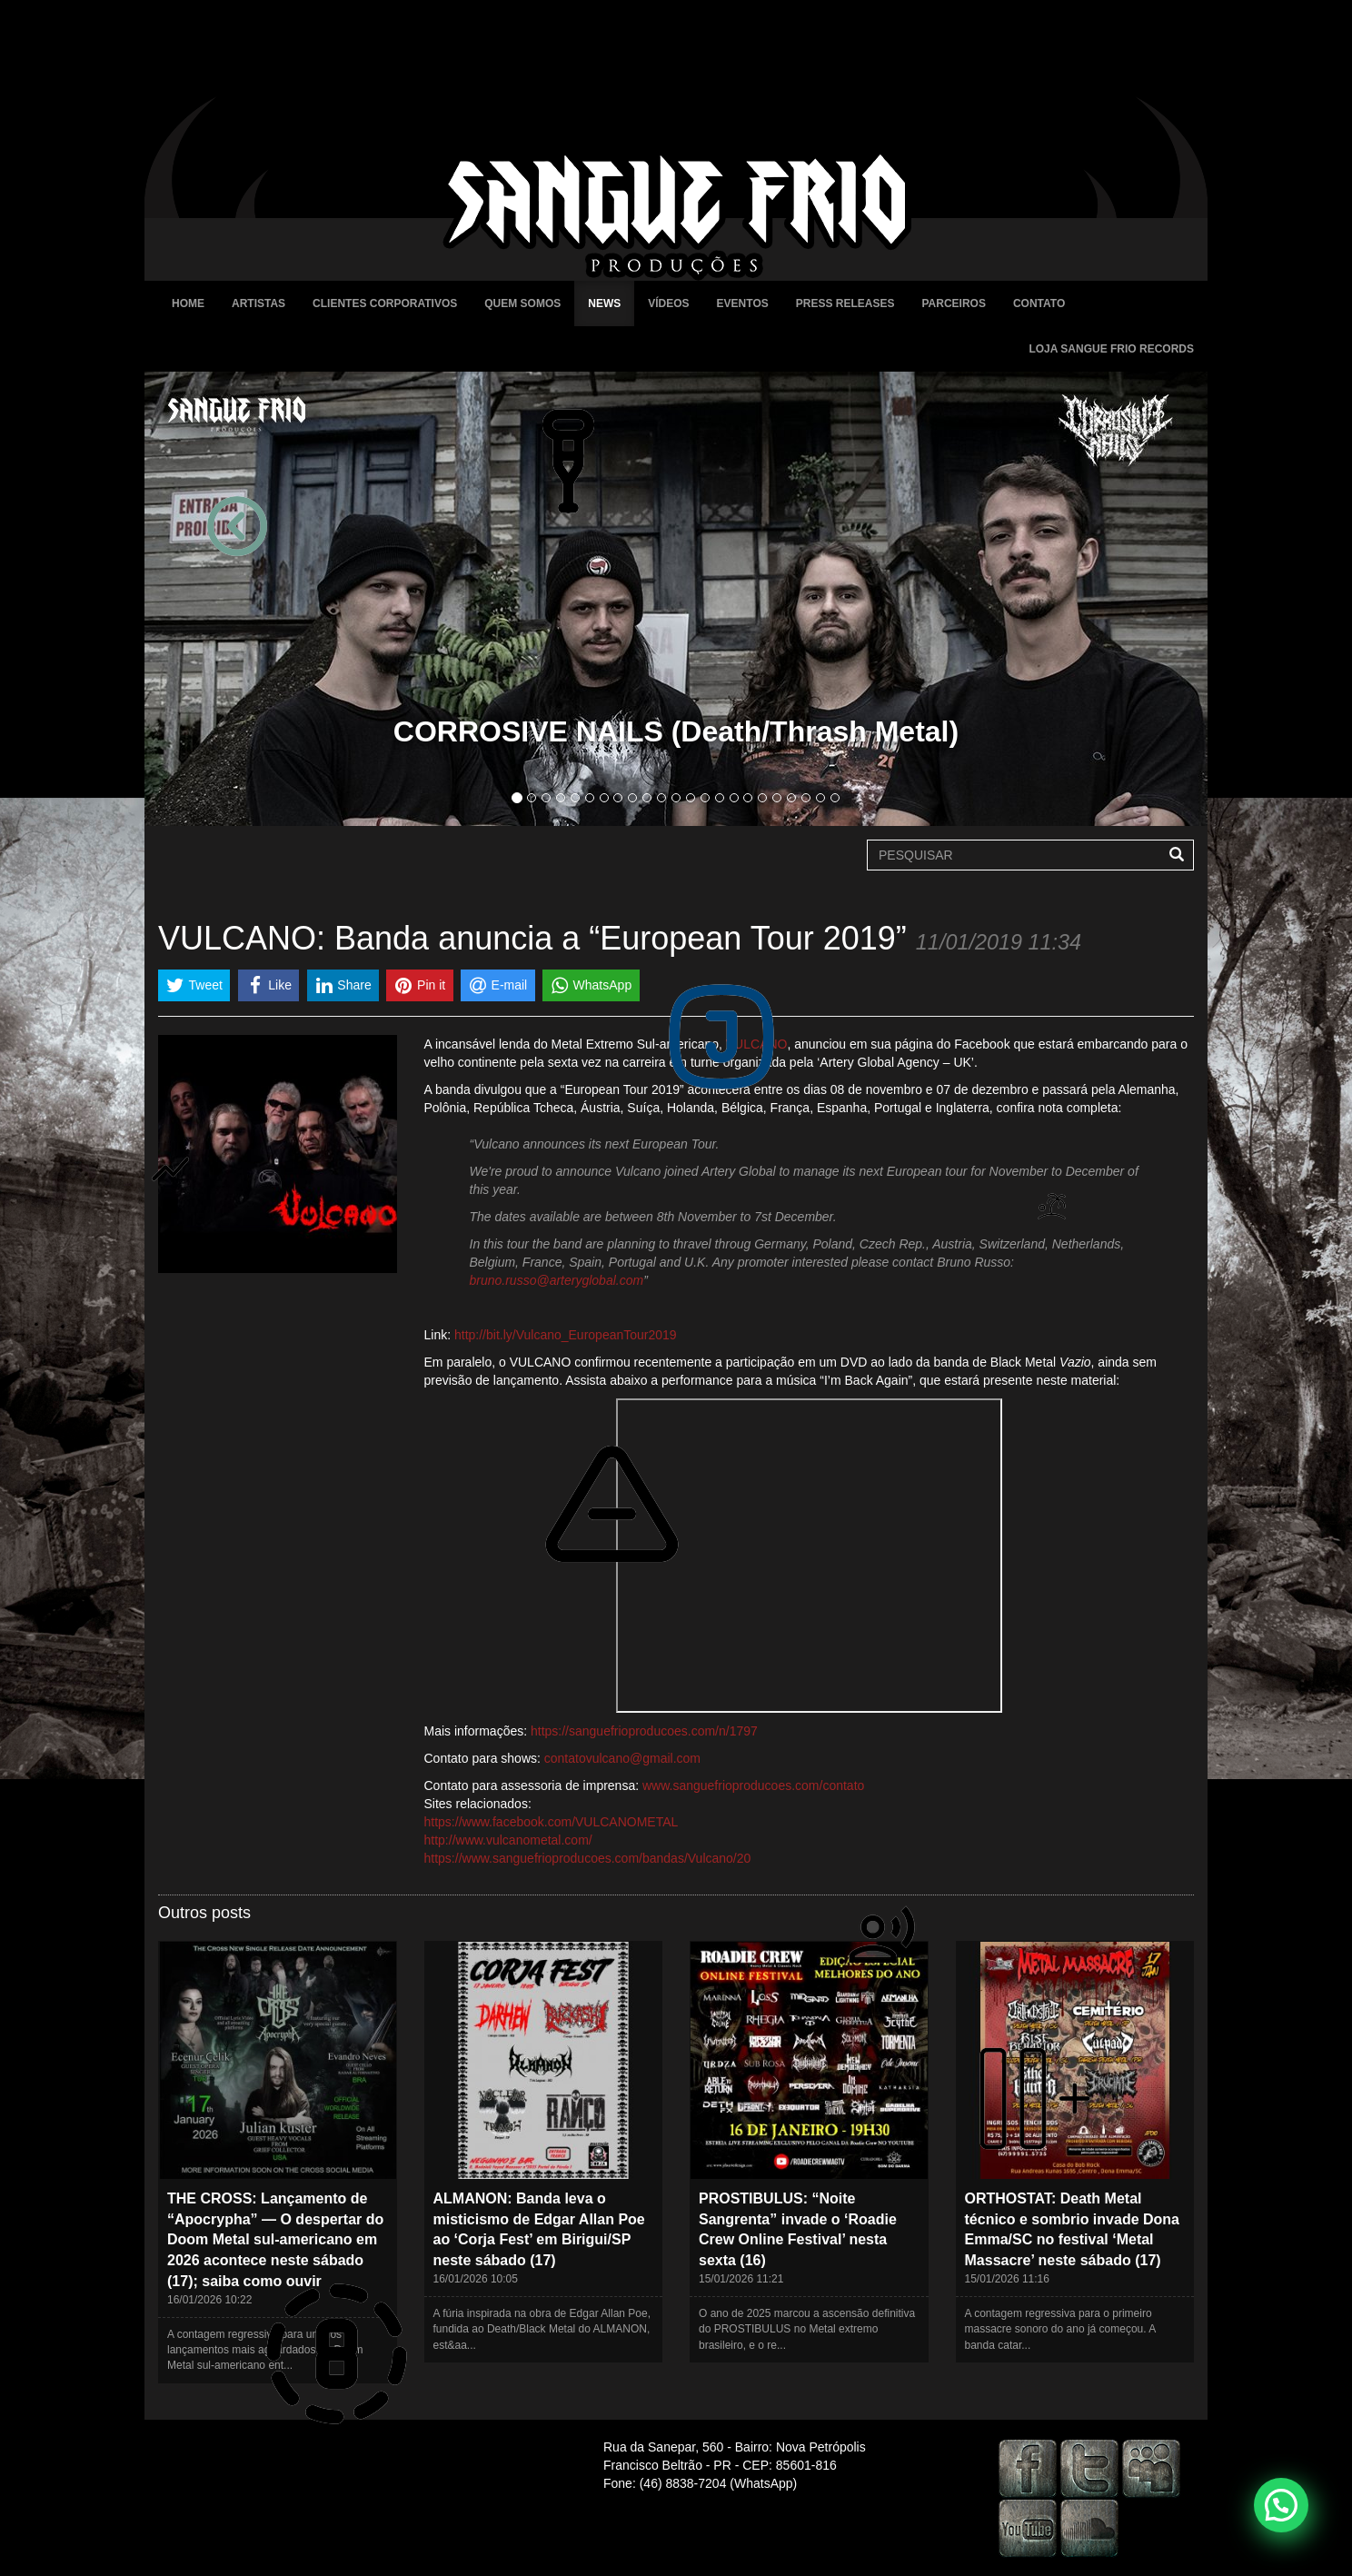  I want to click on add a new column to the right, so click(1026, 2098).